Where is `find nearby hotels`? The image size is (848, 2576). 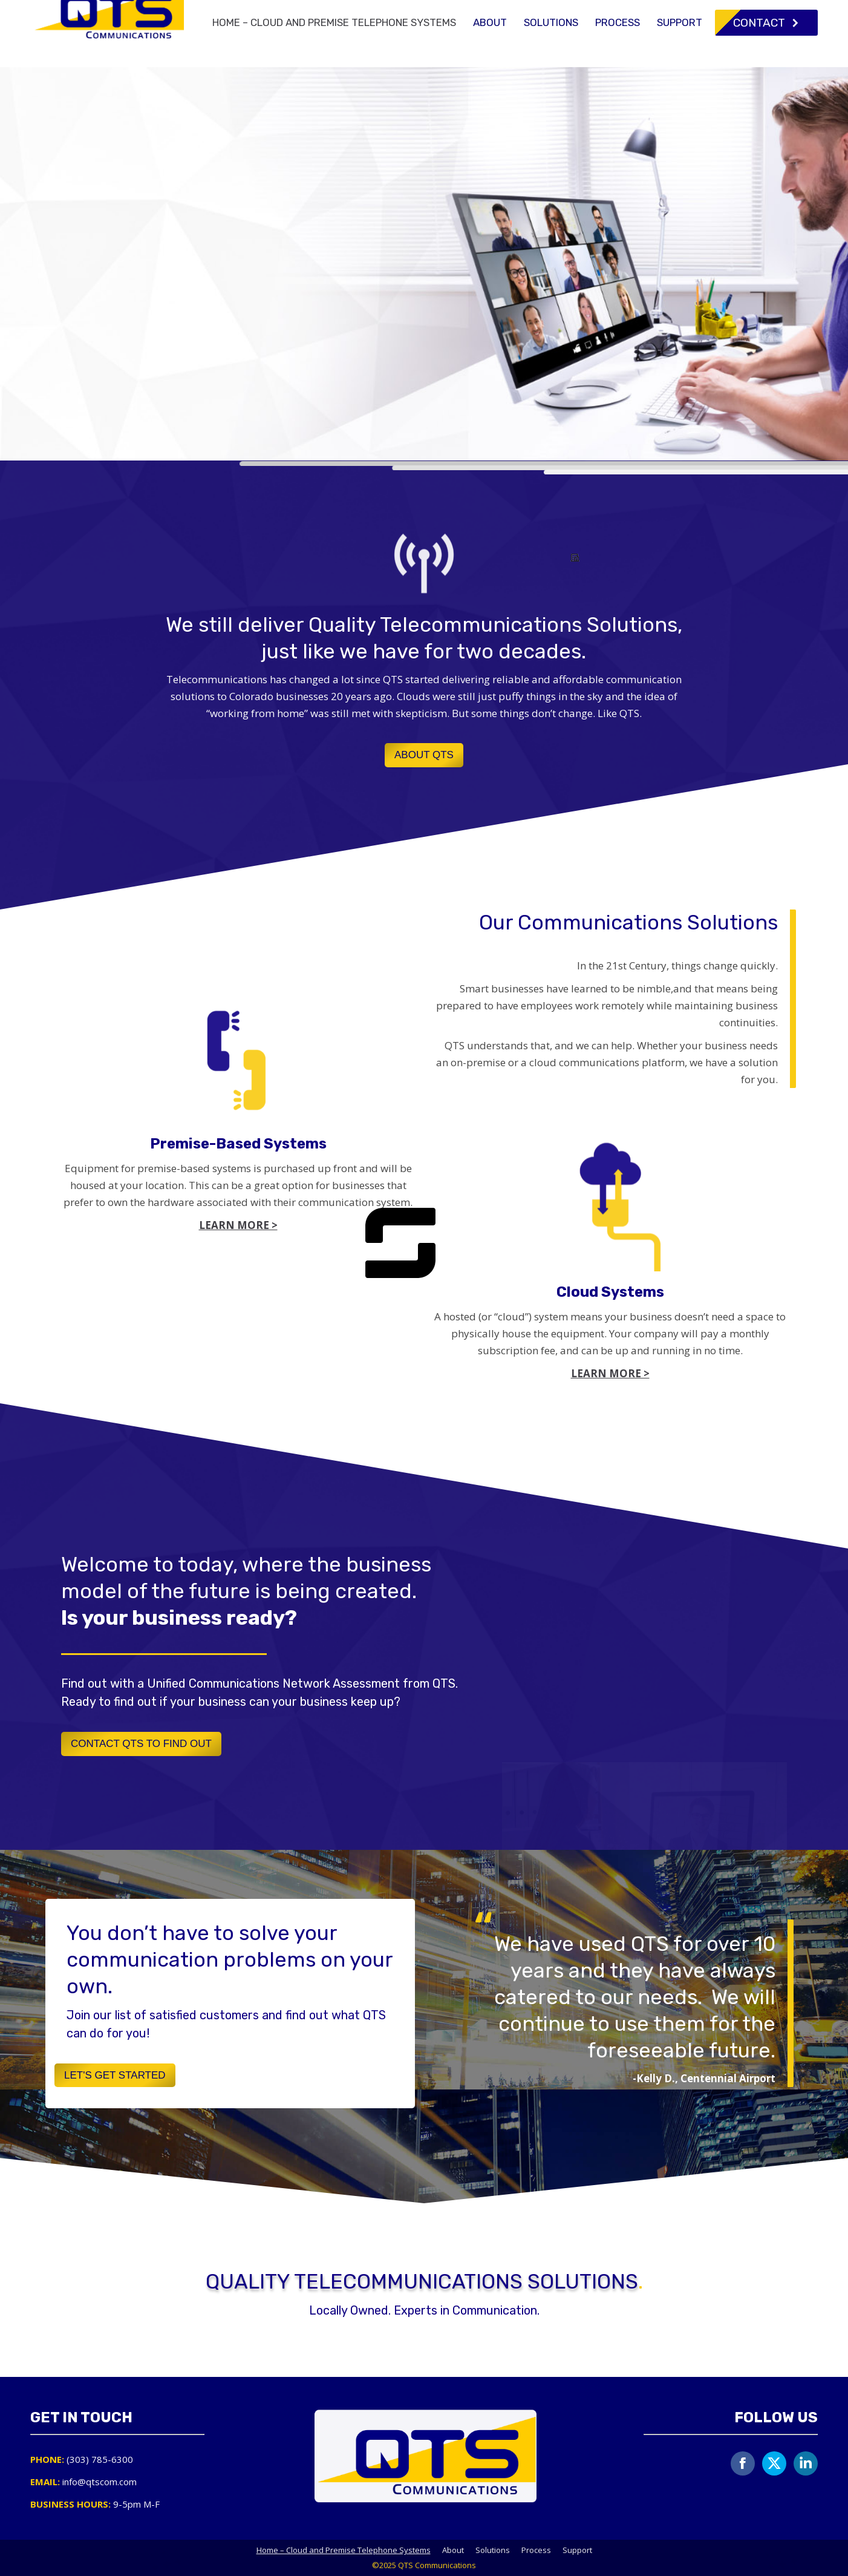
find nearby hotels is located at coordinates (575, 557).